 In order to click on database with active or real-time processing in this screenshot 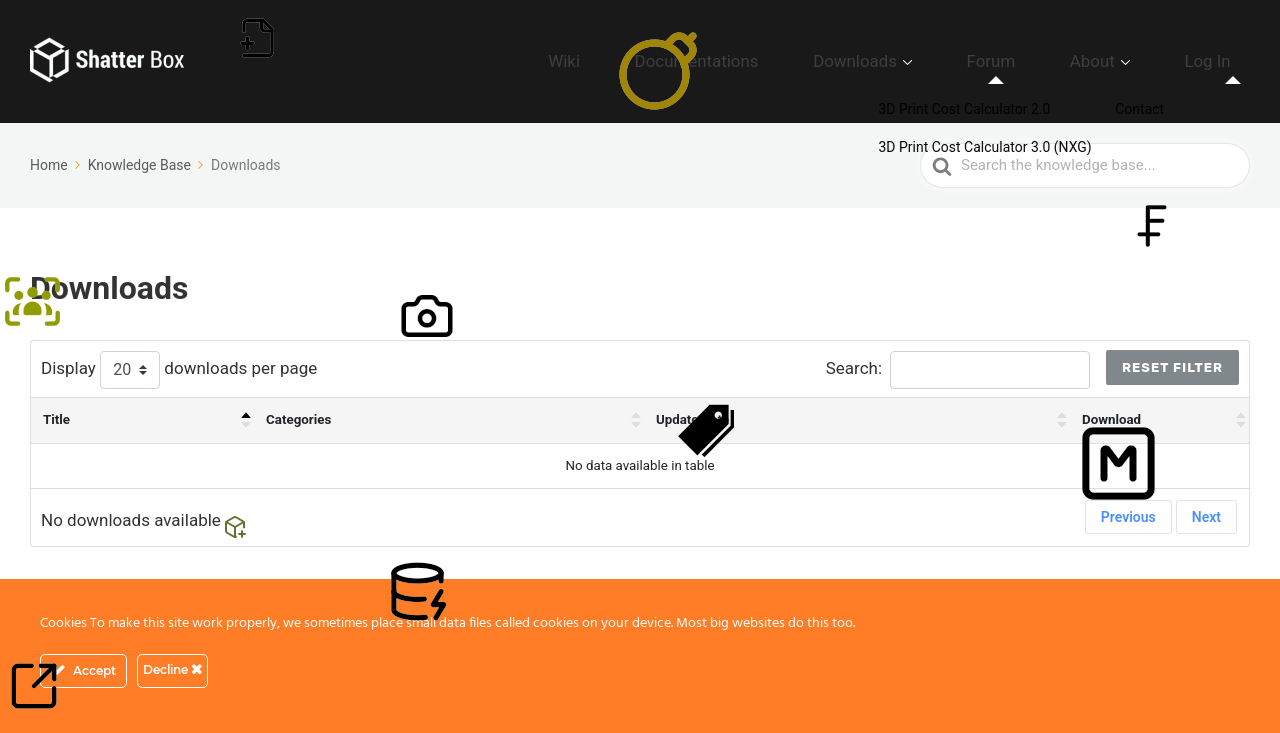, I will do `click(417, 591)`.